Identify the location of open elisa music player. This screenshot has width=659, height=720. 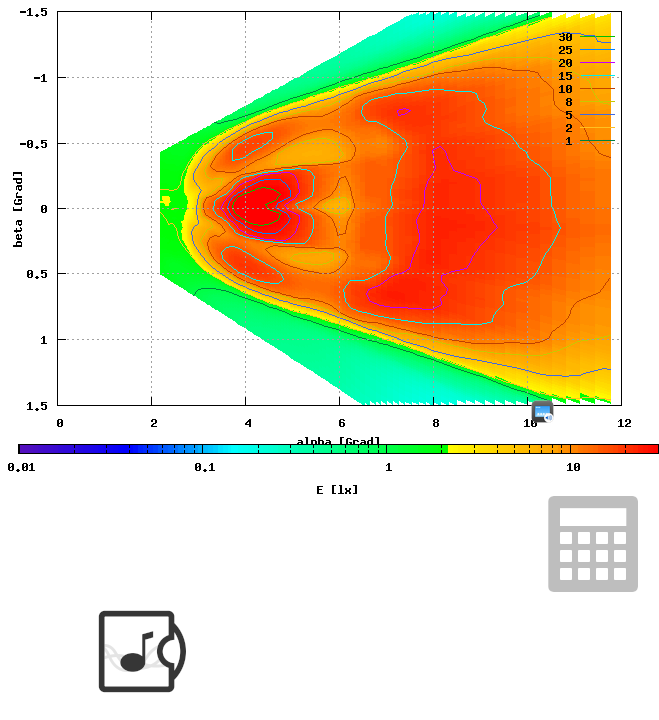
(139, 651).